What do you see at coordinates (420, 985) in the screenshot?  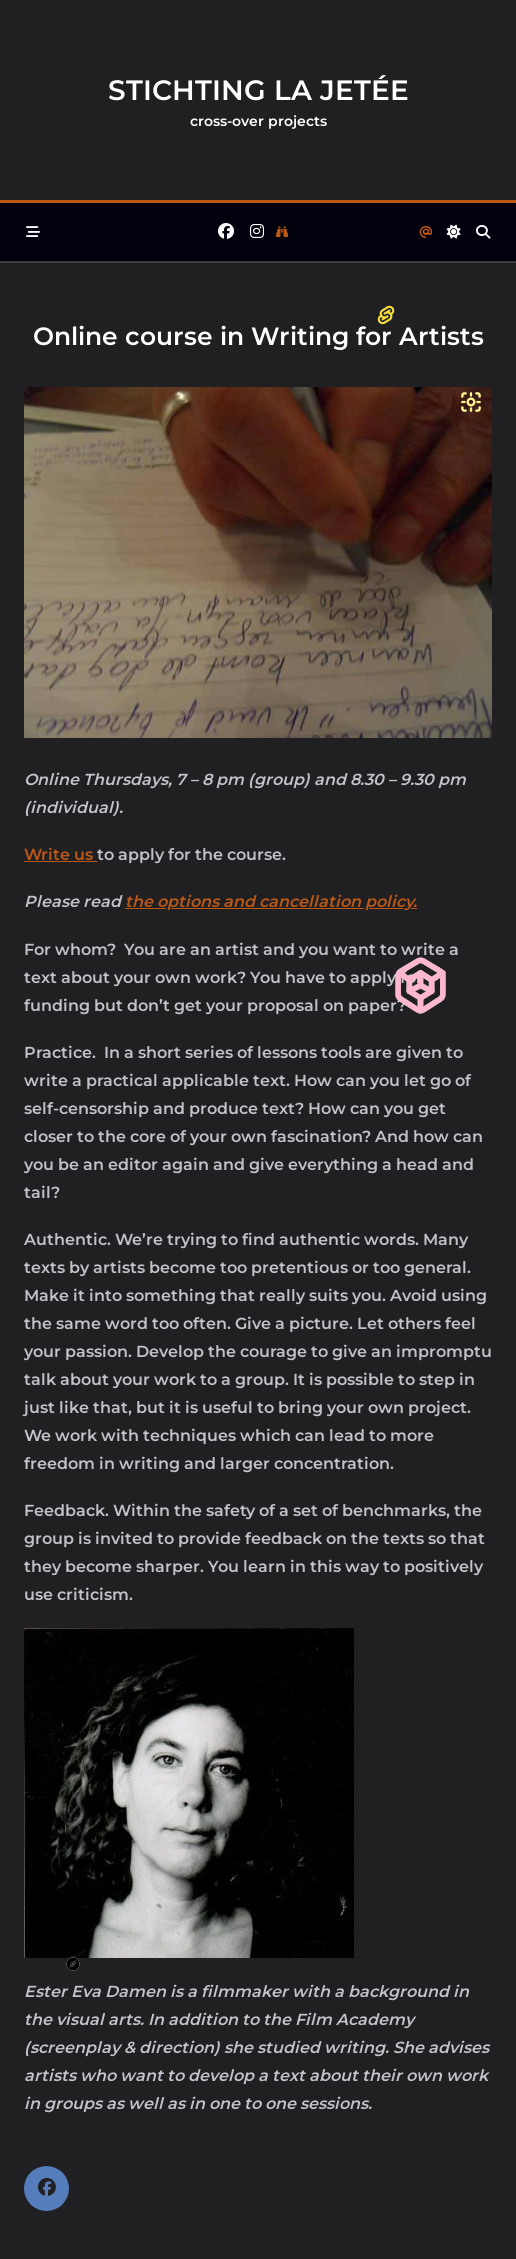 I see `view 3d model or object` at bounding box center [420, 985].